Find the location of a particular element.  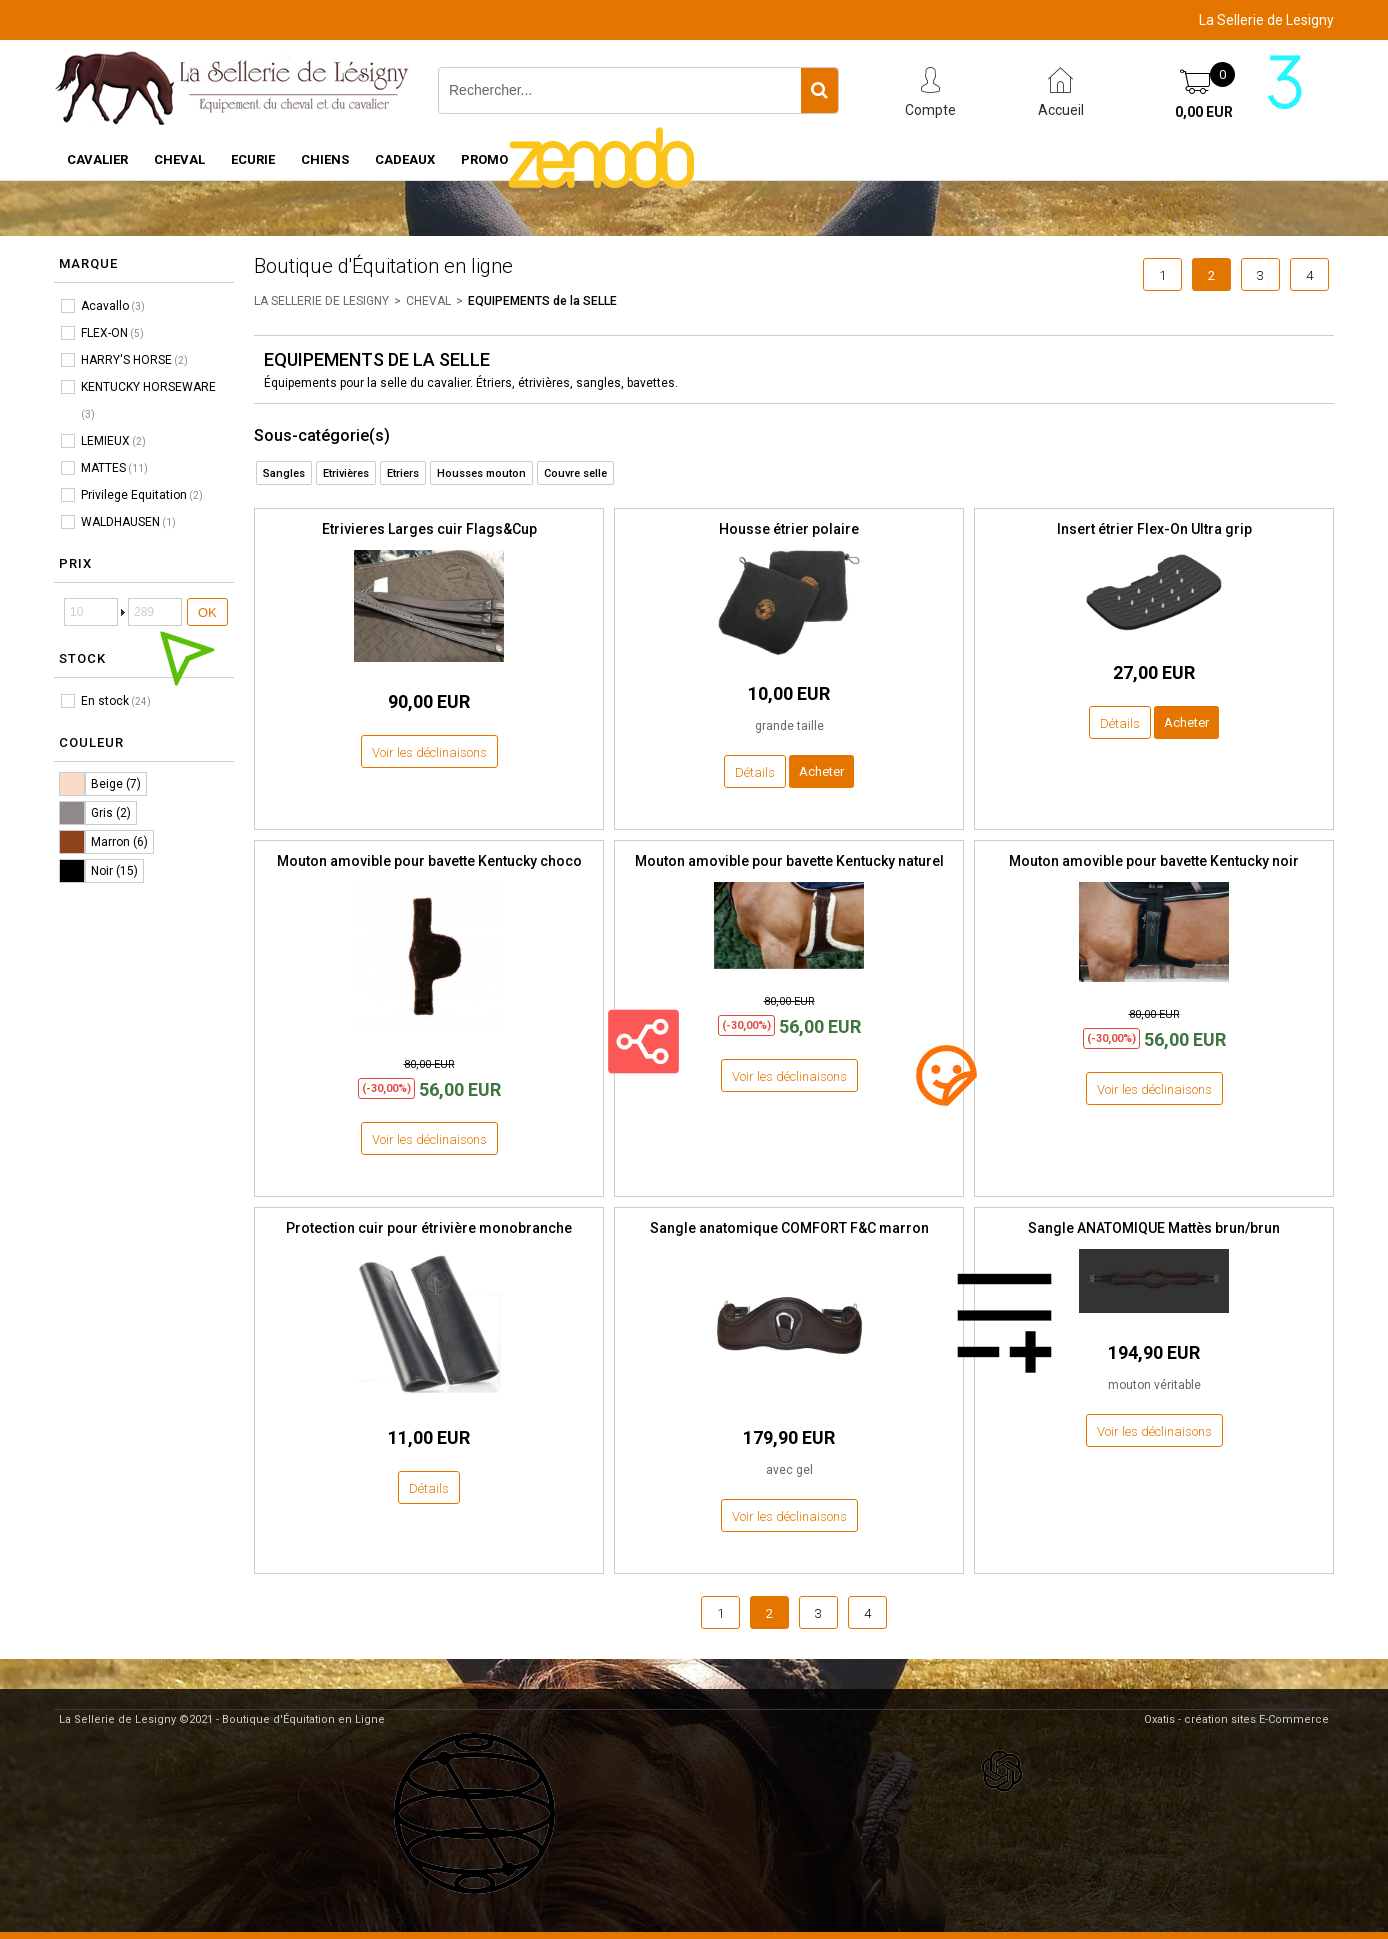

add a new menu item is located at coordinates (1004, 1315).